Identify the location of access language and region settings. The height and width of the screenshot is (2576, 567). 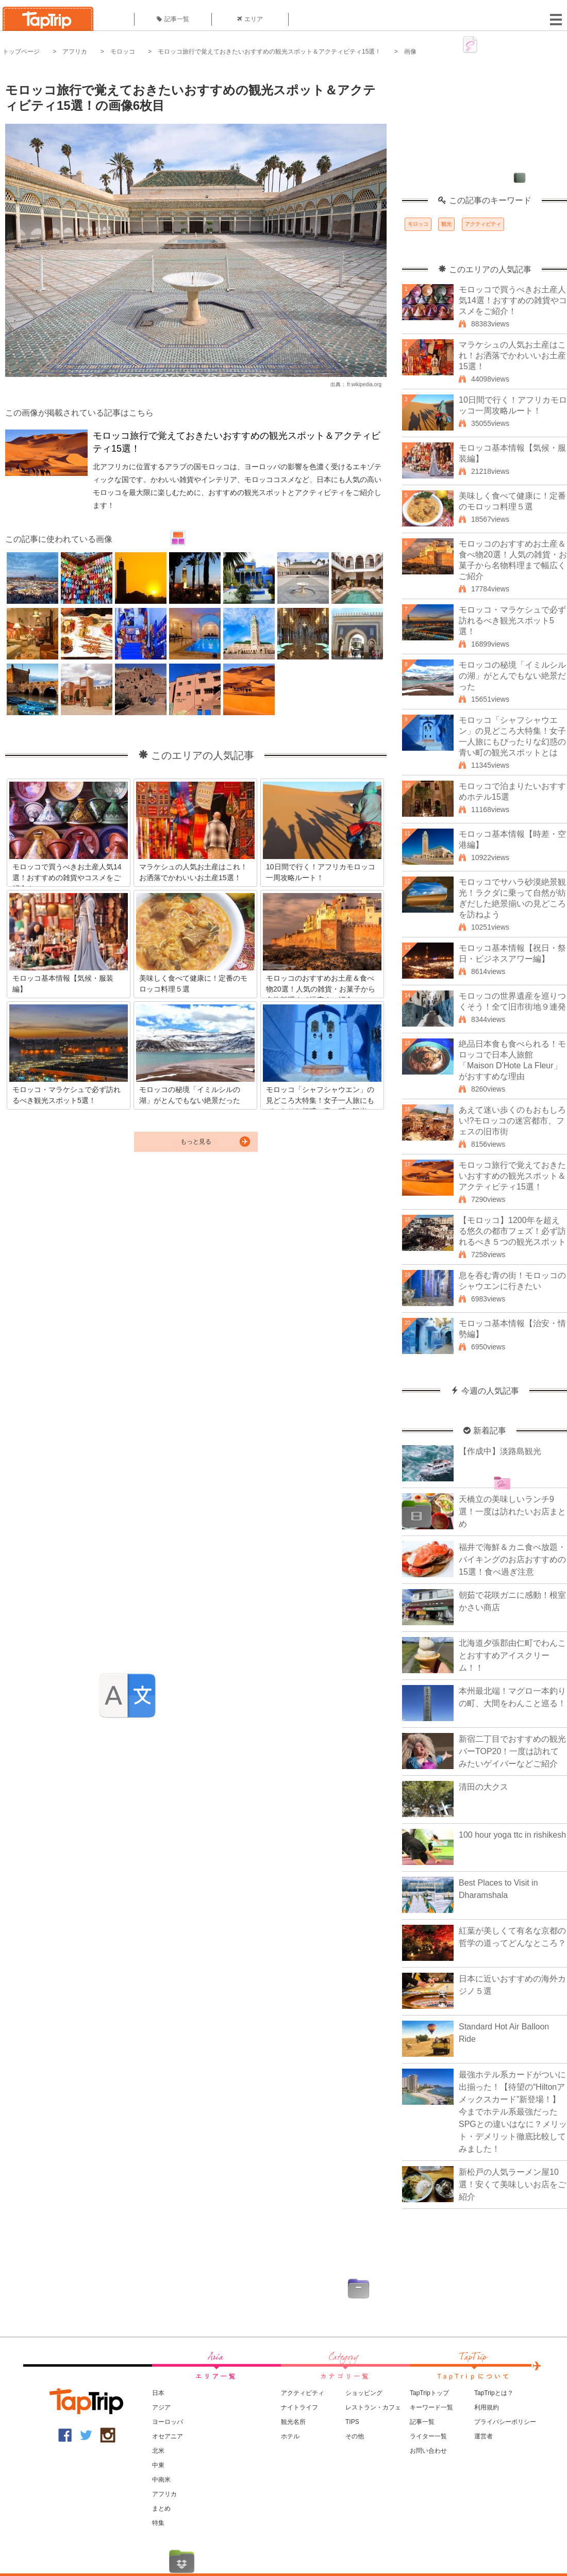
(127, 1695).